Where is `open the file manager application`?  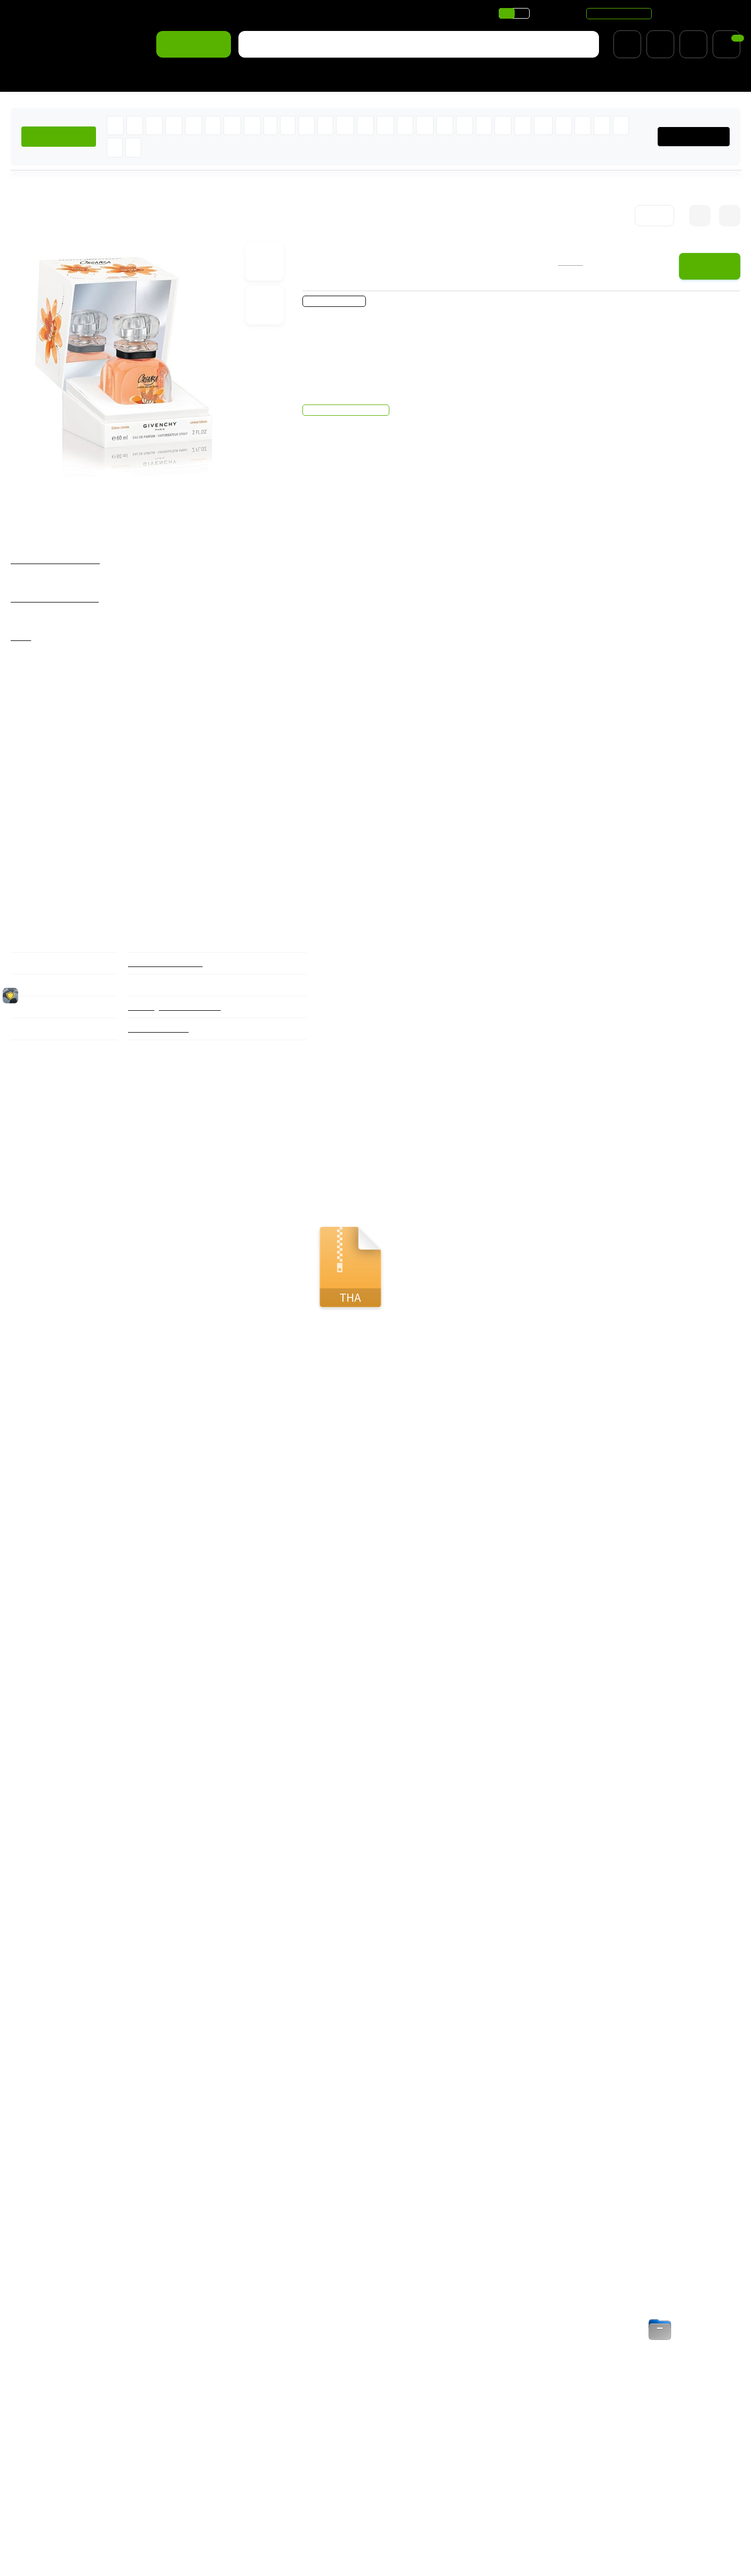
open the file manager application is located at coordinates (660, 2329).